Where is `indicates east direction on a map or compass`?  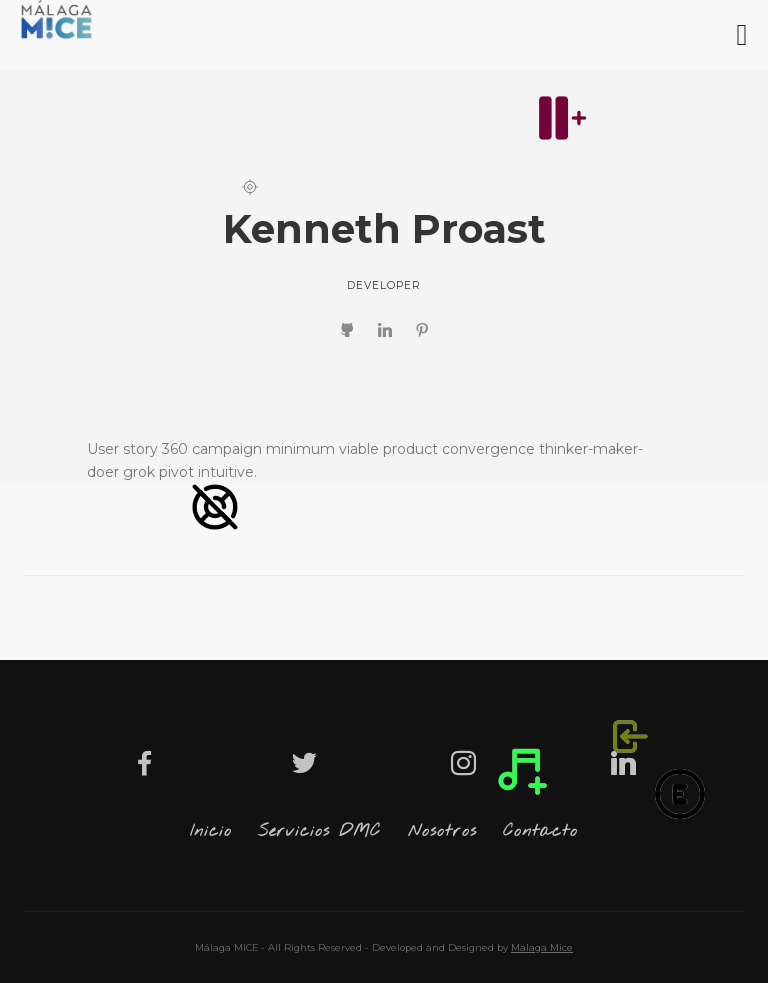 indicates east direction on a map or compass is located at coordinates (680, 794).